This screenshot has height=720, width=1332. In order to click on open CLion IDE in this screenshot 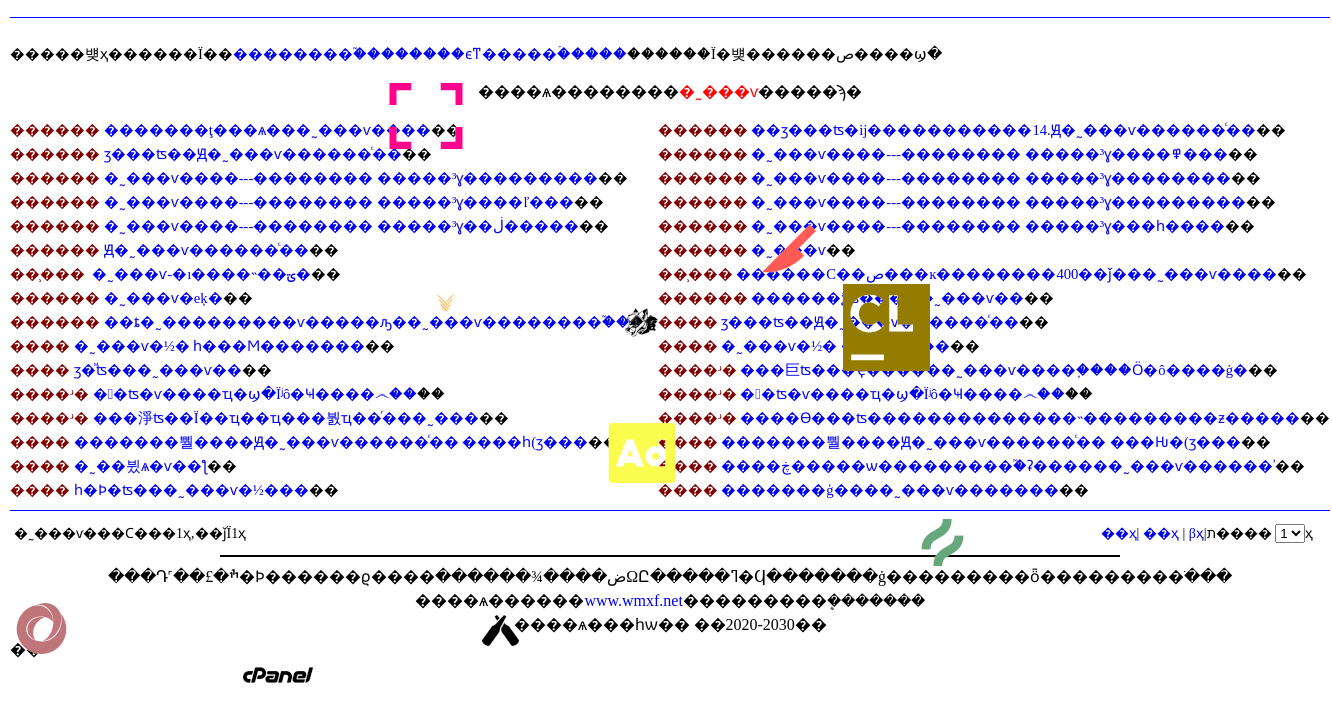, I will do `click(886, 327)`.